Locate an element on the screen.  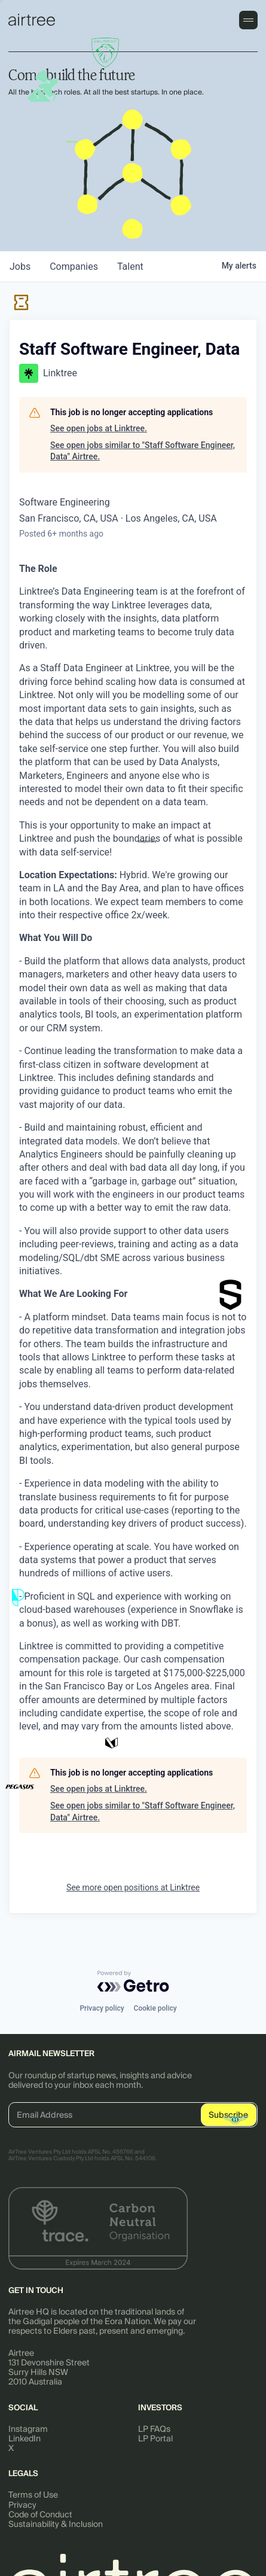
visit Material for MkDocs documentation is located at coordinates (111, 1743).